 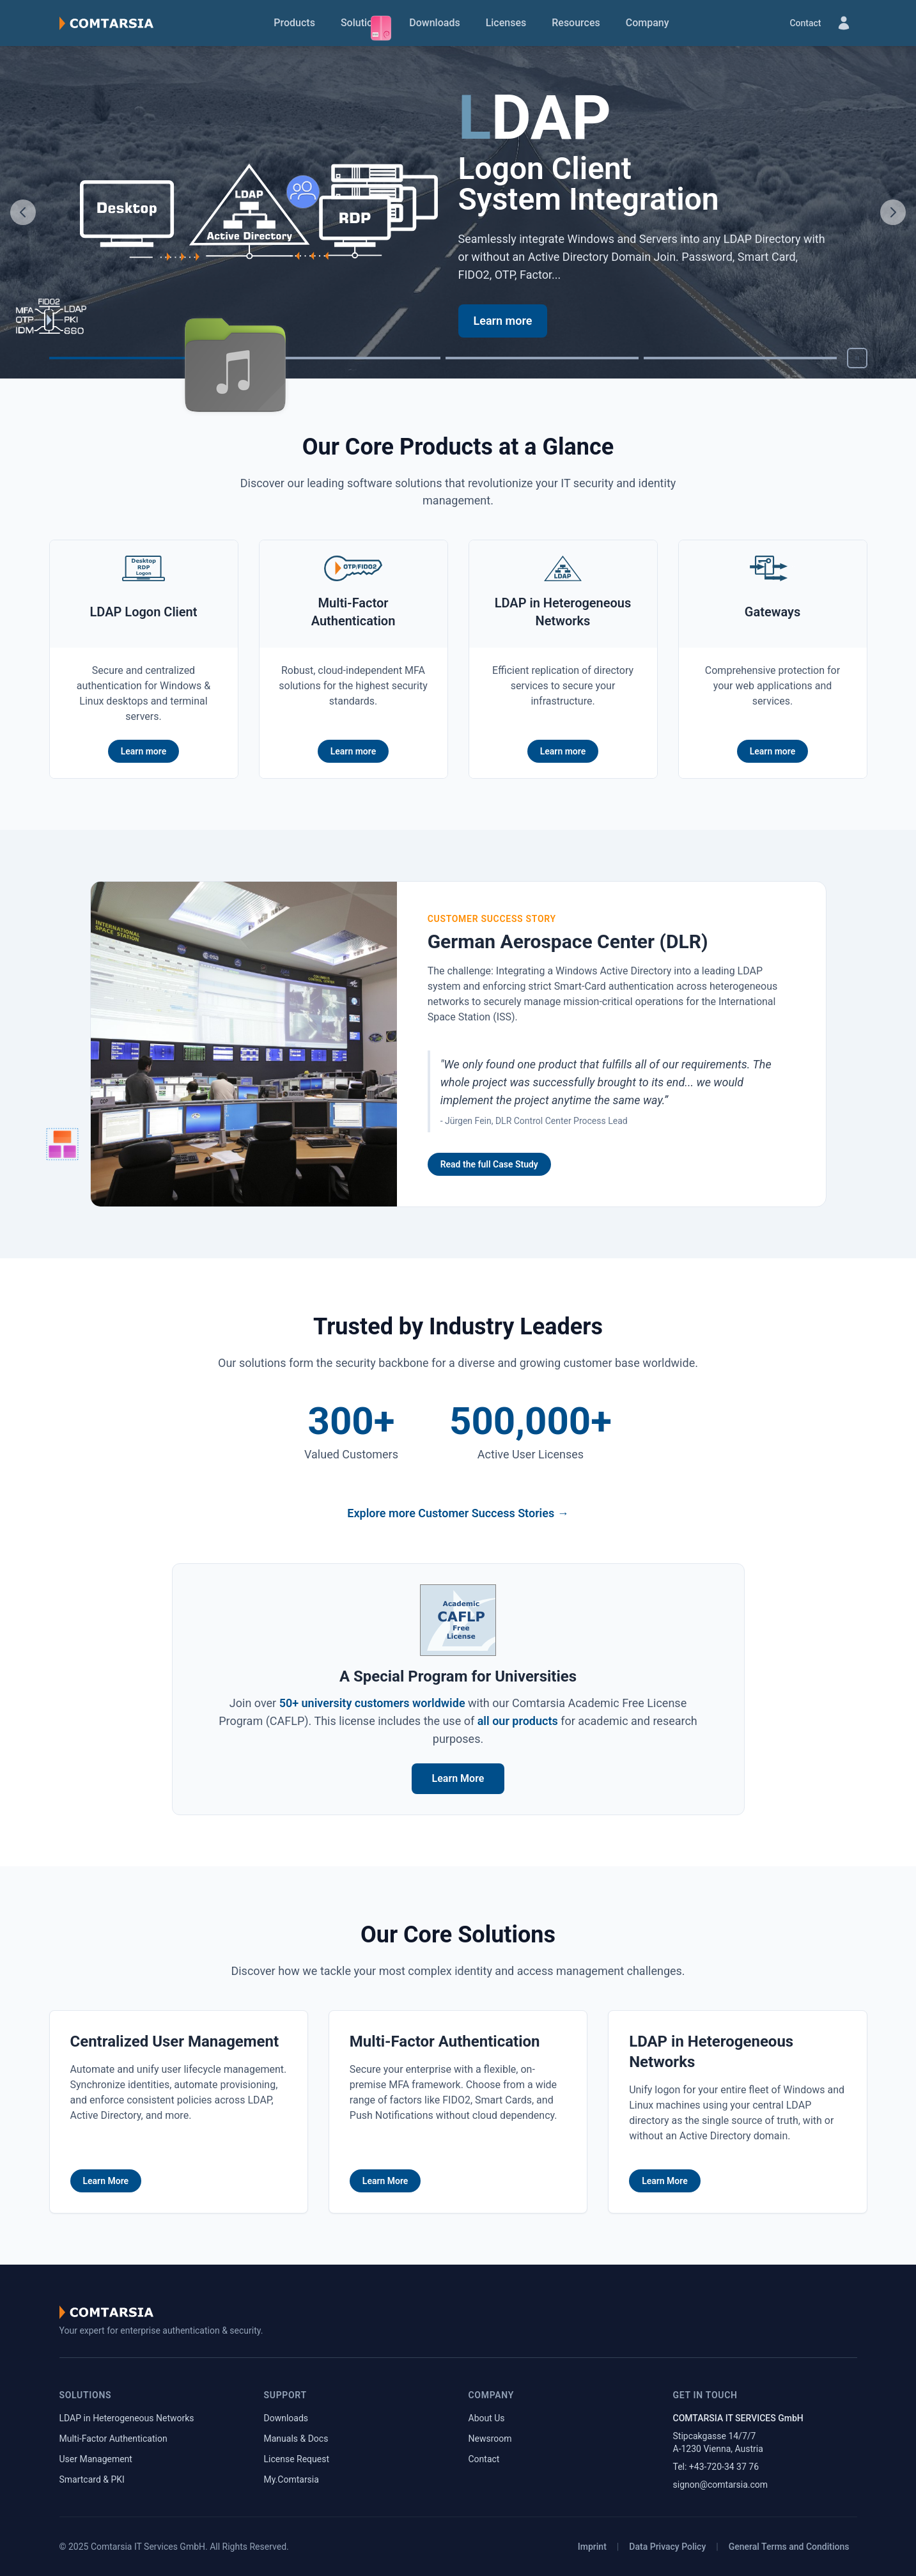 What do you see at coordinates (235, 365) in the screenshot?
I see `open your music folder` at bounding box center [235, 365].